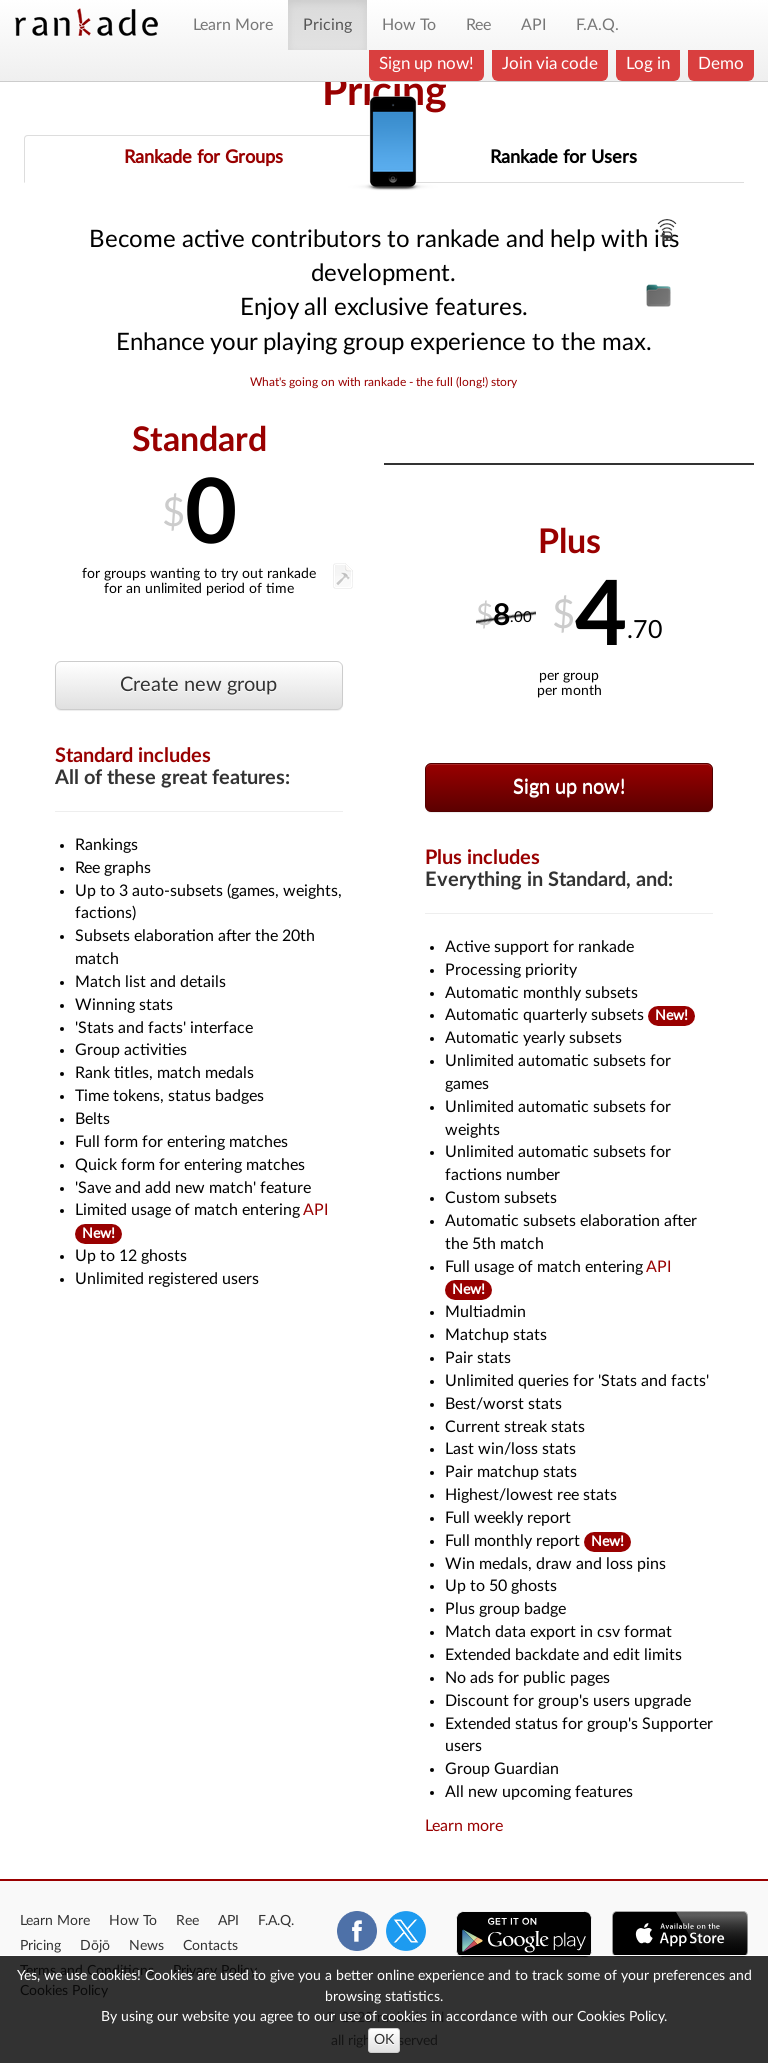  Describe the element at coordinates (393, 141) in the screenshot. I see `iPod touch device icon` at that location.